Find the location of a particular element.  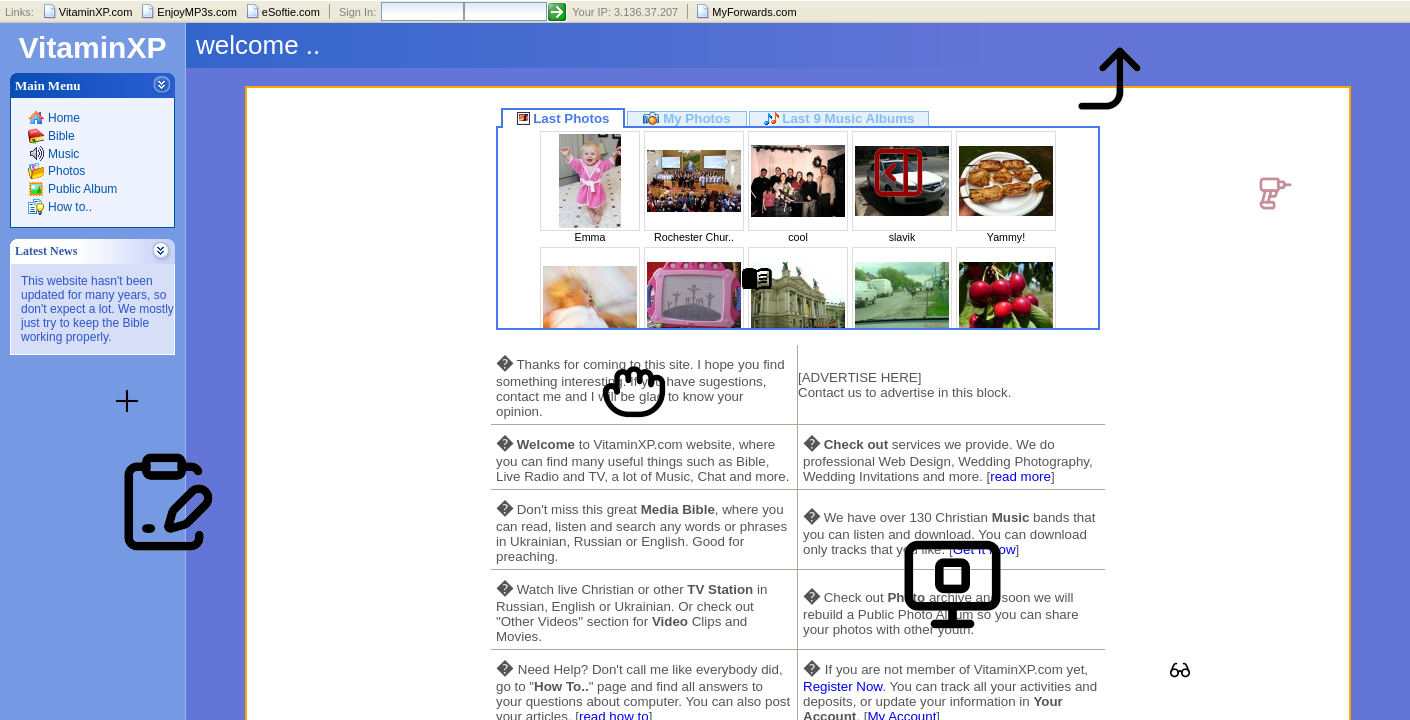

enable reading mode is located at coordinates (1180, 670).